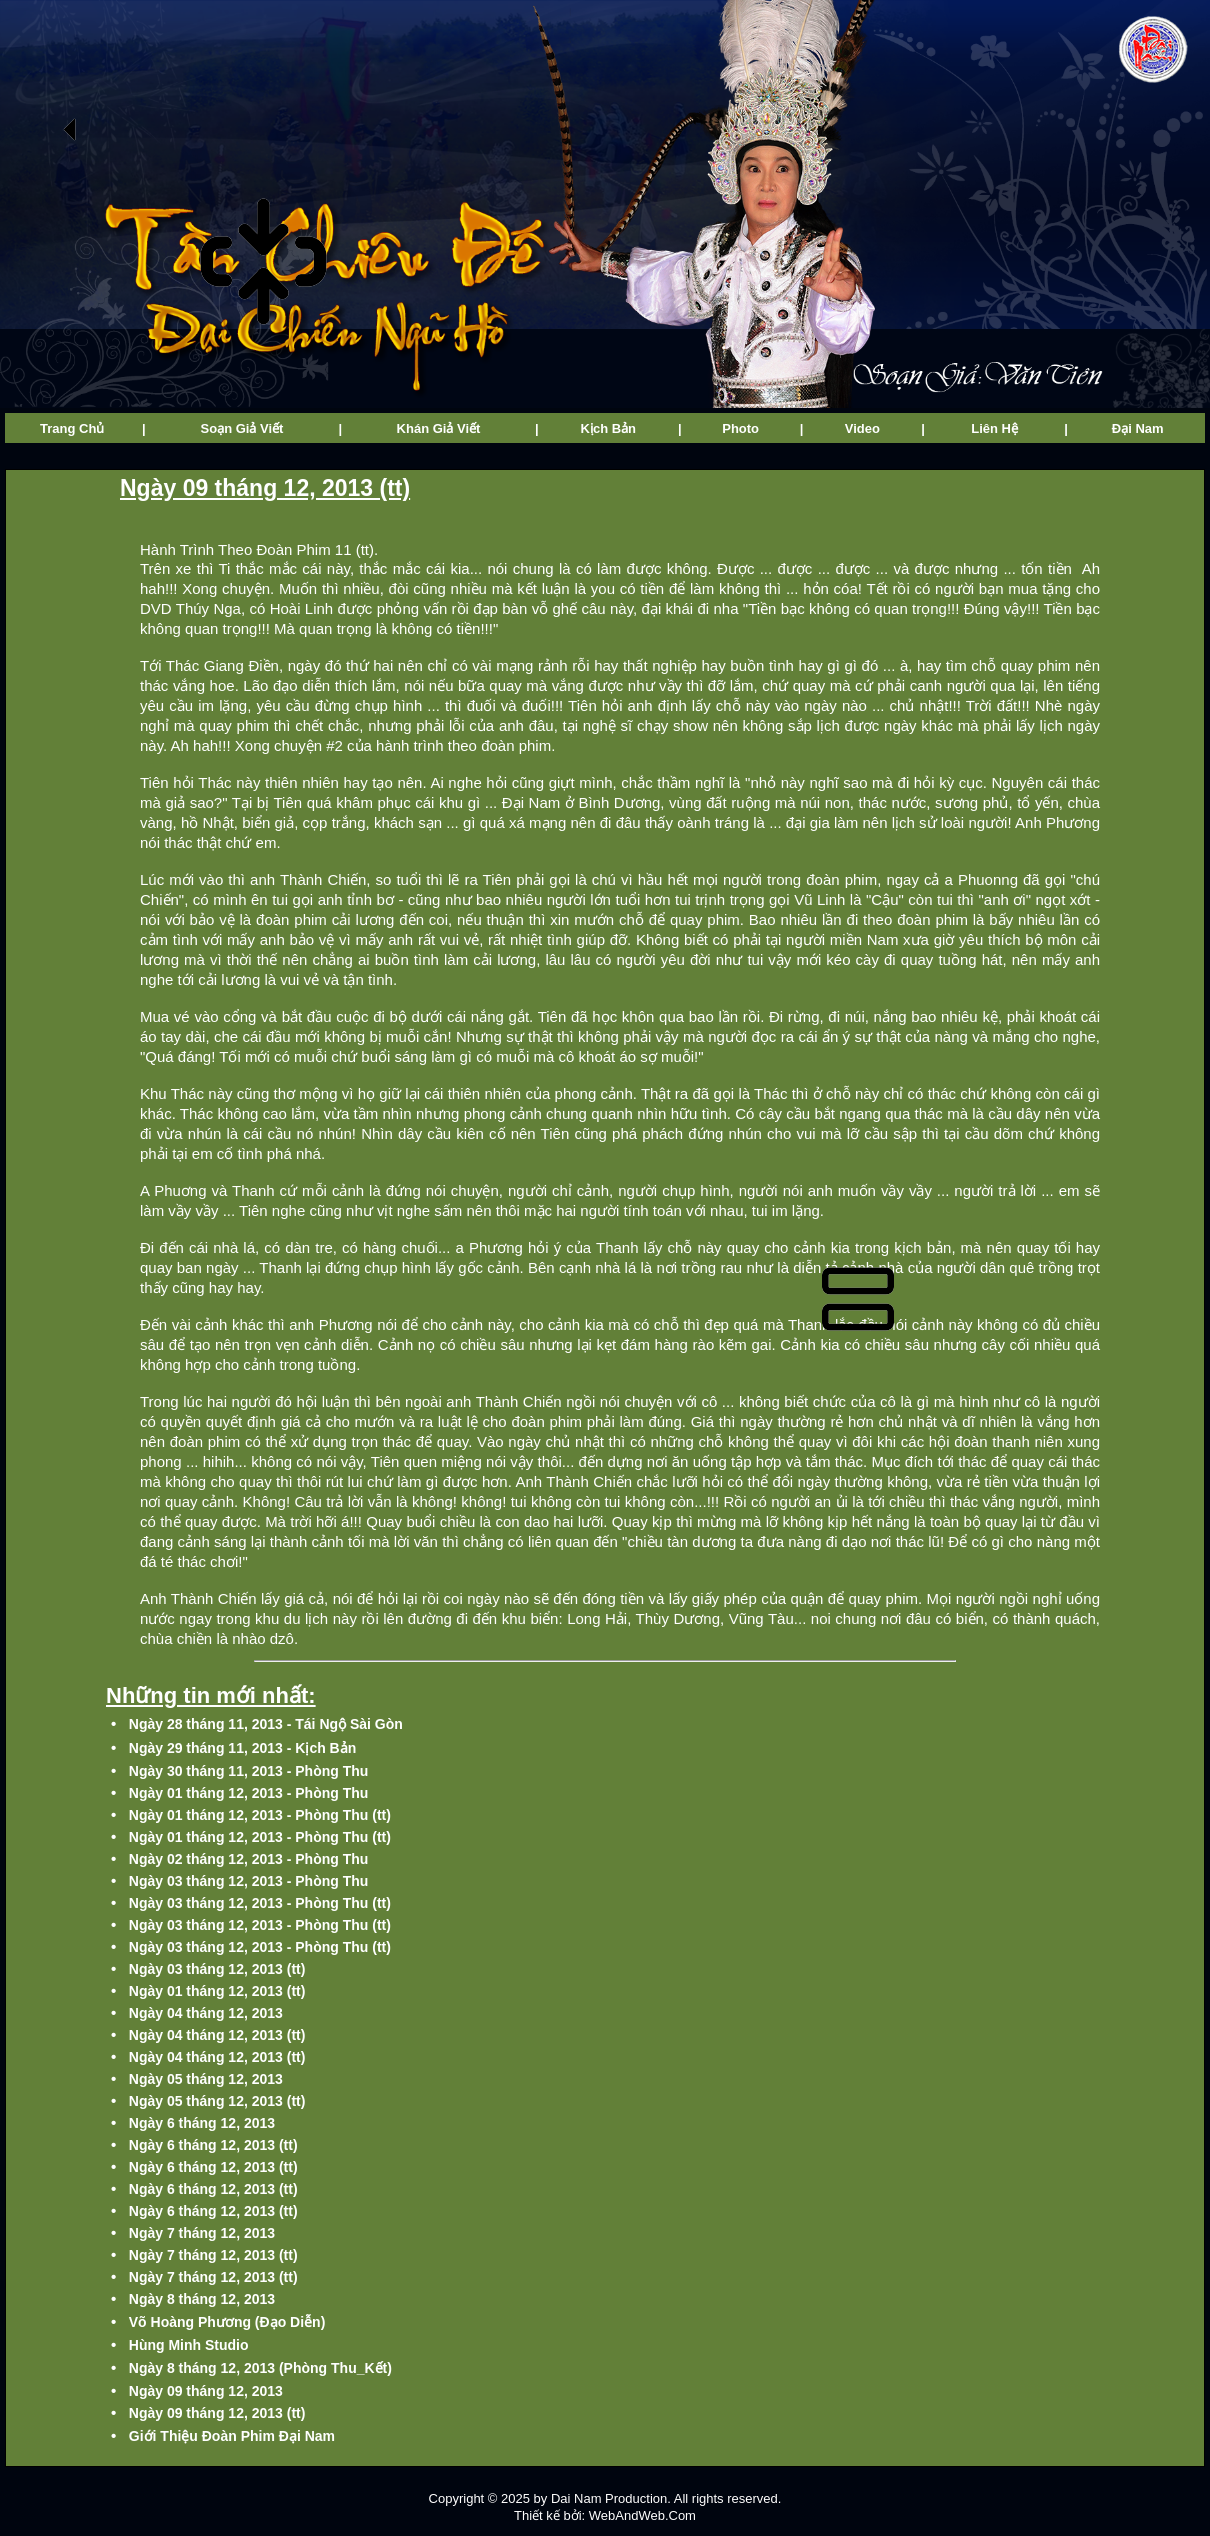 This screenshot has width=1210, height=2536. What do you see at coordinates (69, 129) in the screenshot?
I see `navigate back to the previous screen` at bounding box center [69, 129].